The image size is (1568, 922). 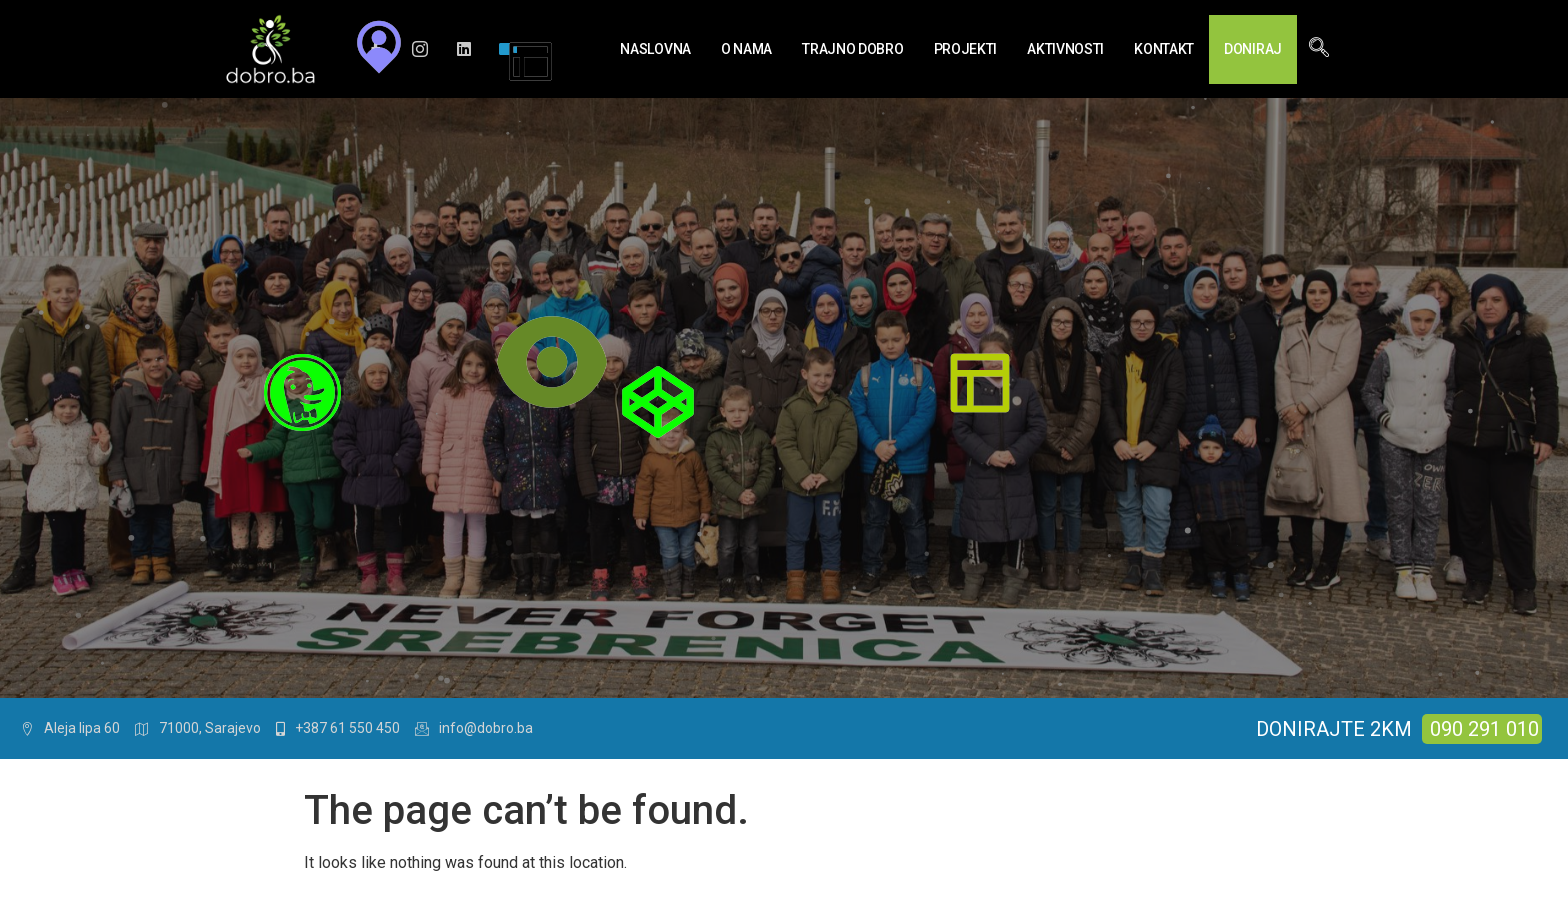 I want to click on open CodePen profile or project, so click(x=658, y=402).